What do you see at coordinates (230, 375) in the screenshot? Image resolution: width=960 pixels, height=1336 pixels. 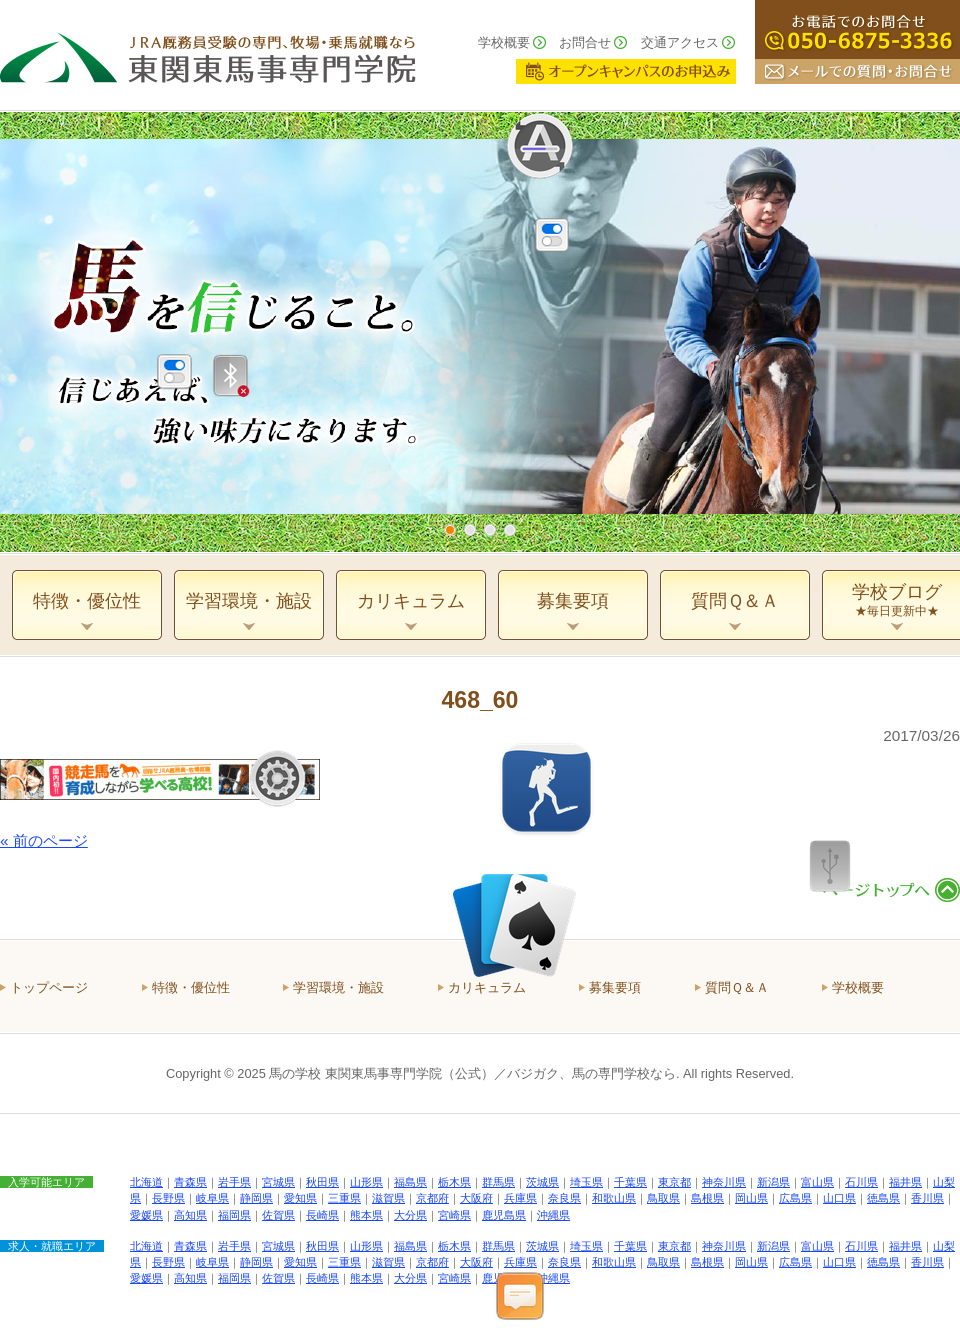 I see `bluetooth is currently disabled` at bounding box center [230, 375].